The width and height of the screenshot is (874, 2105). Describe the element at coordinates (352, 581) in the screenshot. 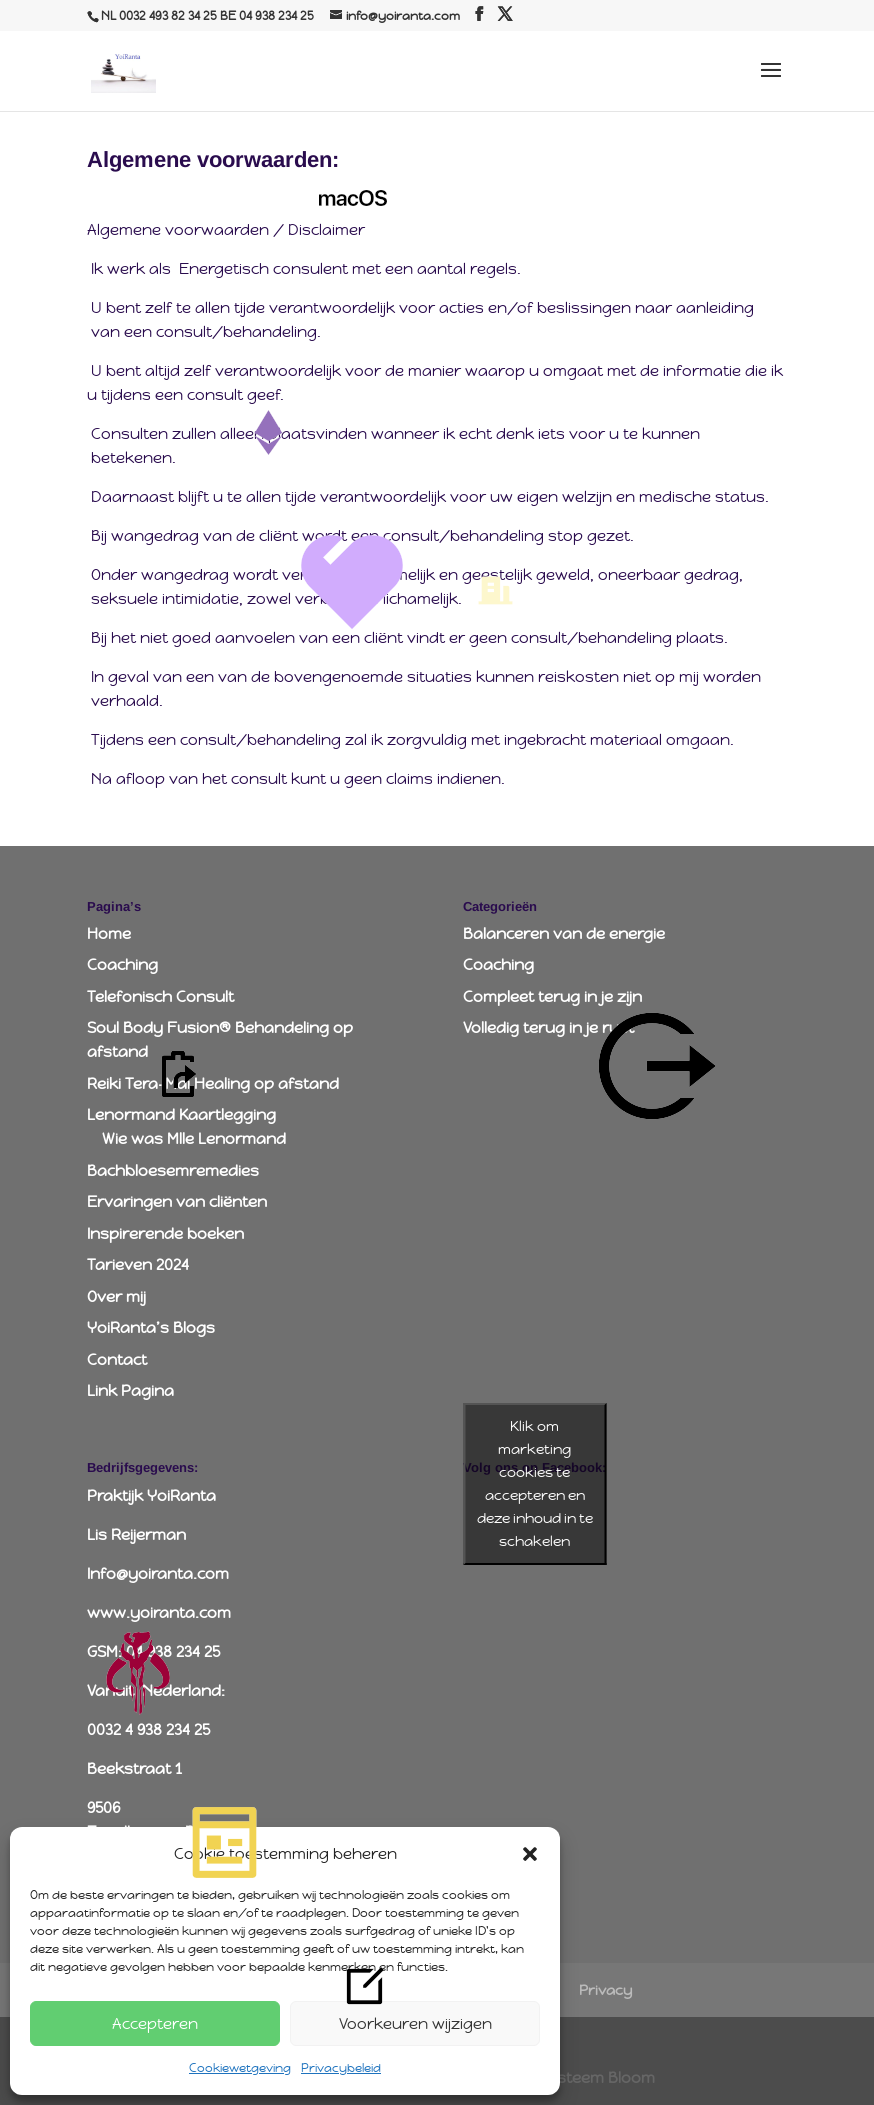

I see `add to favorites` at that location.